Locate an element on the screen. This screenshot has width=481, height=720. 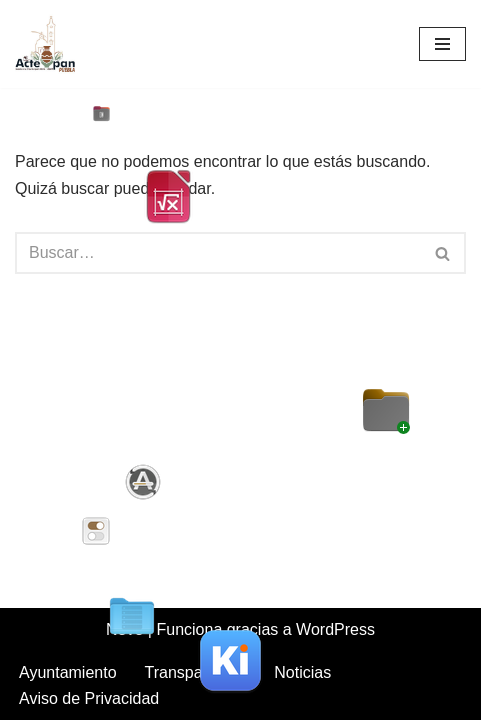
open KiCad electronic design automation software is located at coordinates (230, 660).